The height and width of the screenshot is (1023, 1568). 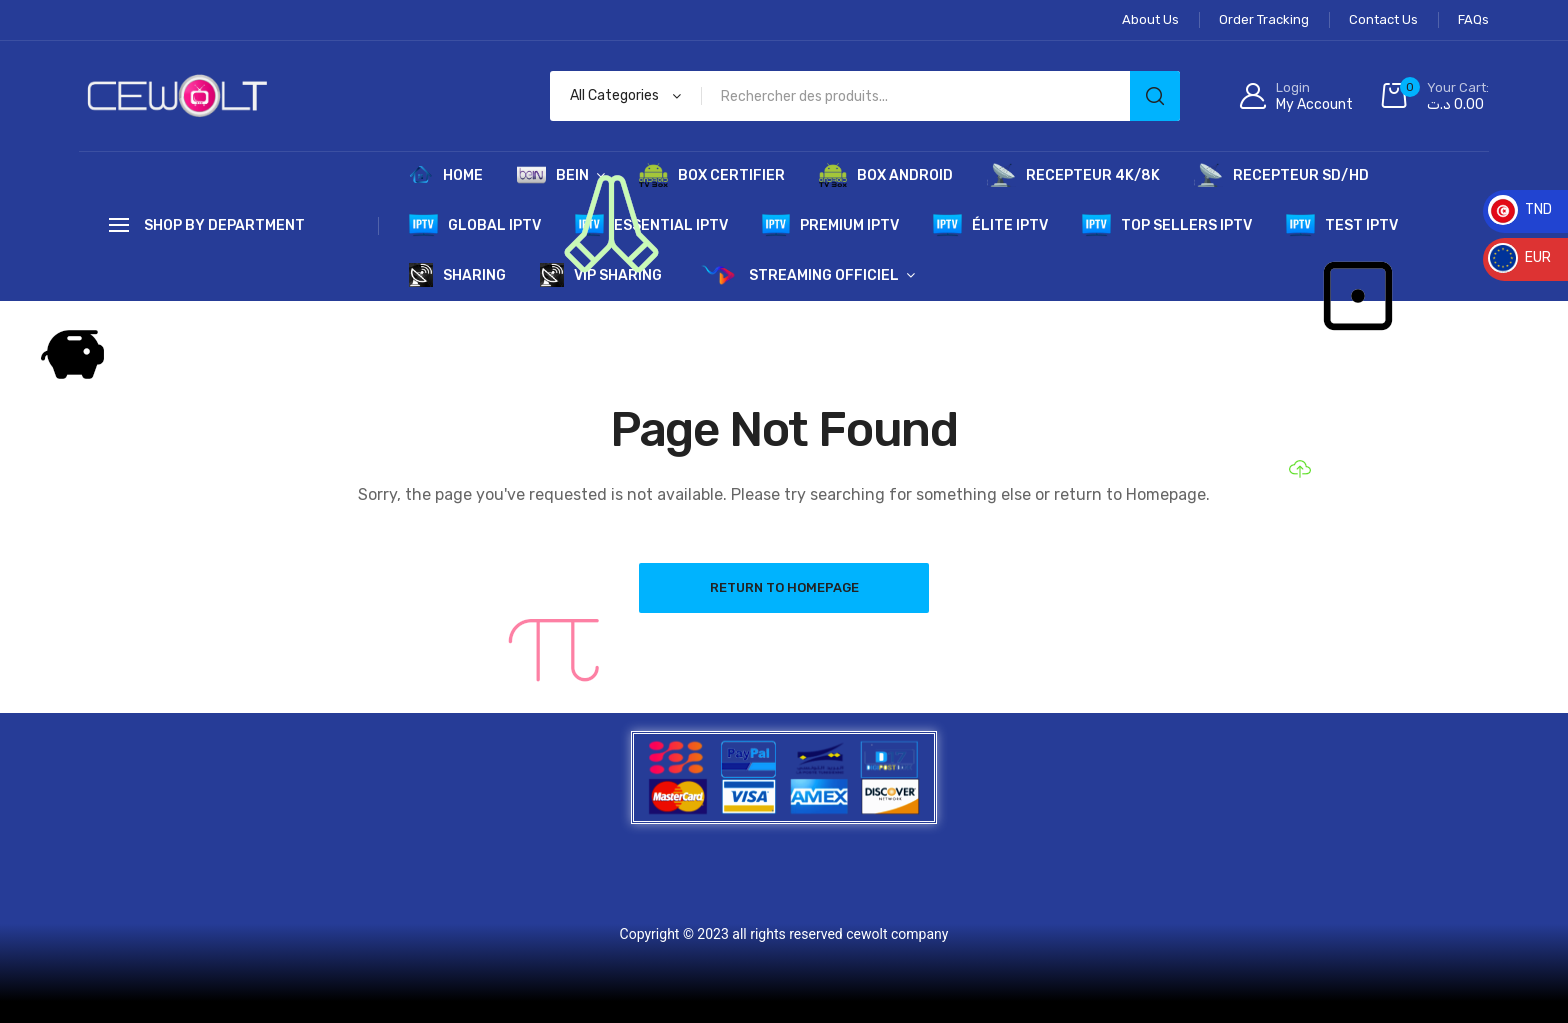 What do you see at coordinates (555, 648) in the screenshot?
I see `access mathematical or scientific calculator functions` at bounding box center [555, 648].